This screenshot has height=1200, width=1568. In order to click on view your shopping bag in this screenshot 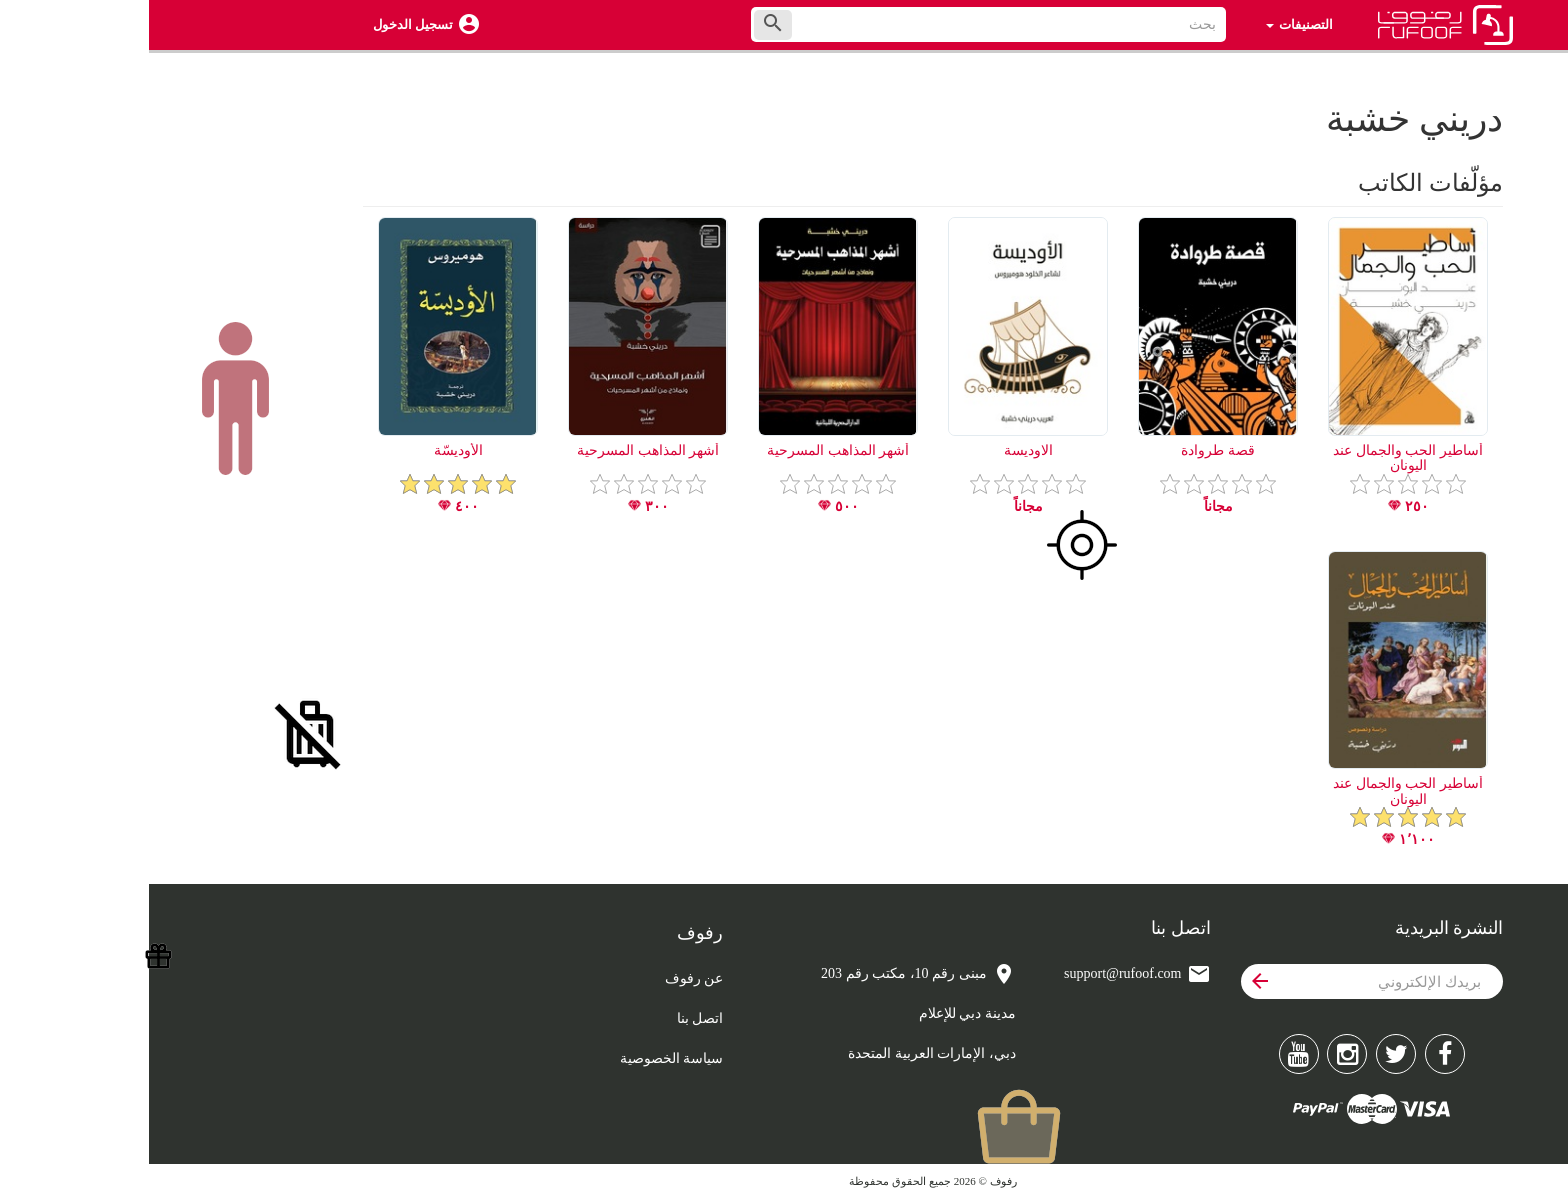, I will do `click(1019, 1131)`.